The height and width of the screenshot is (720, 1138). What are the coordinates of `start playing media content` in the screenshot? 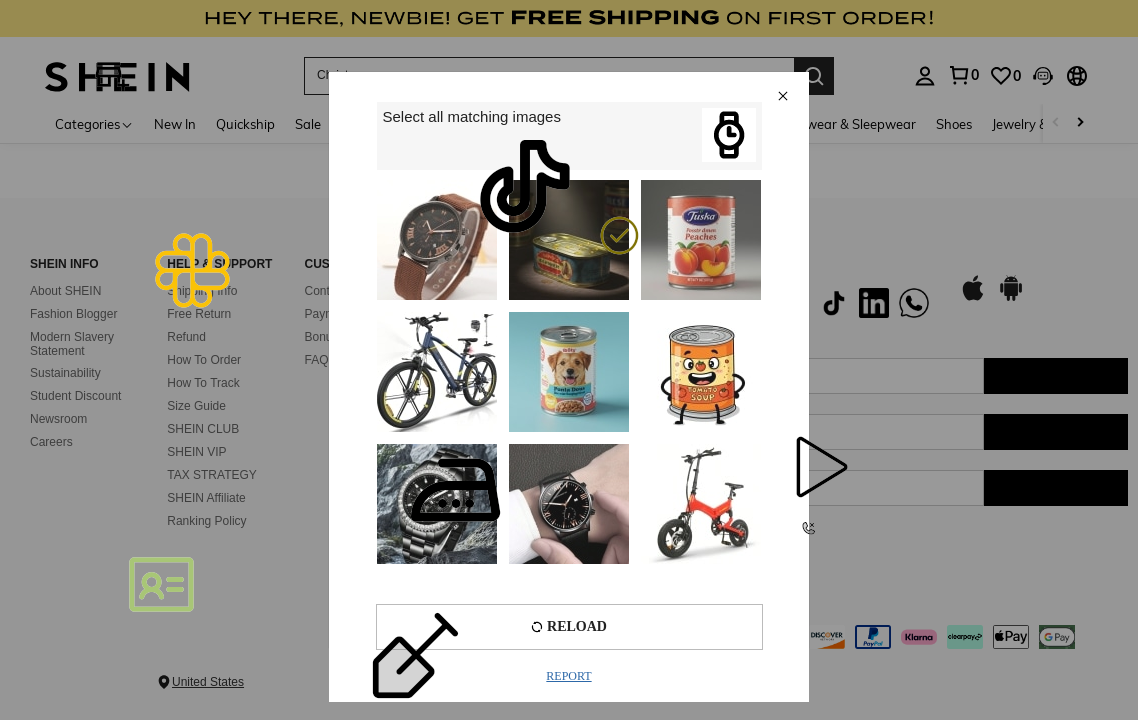 It's located at (815, 467).